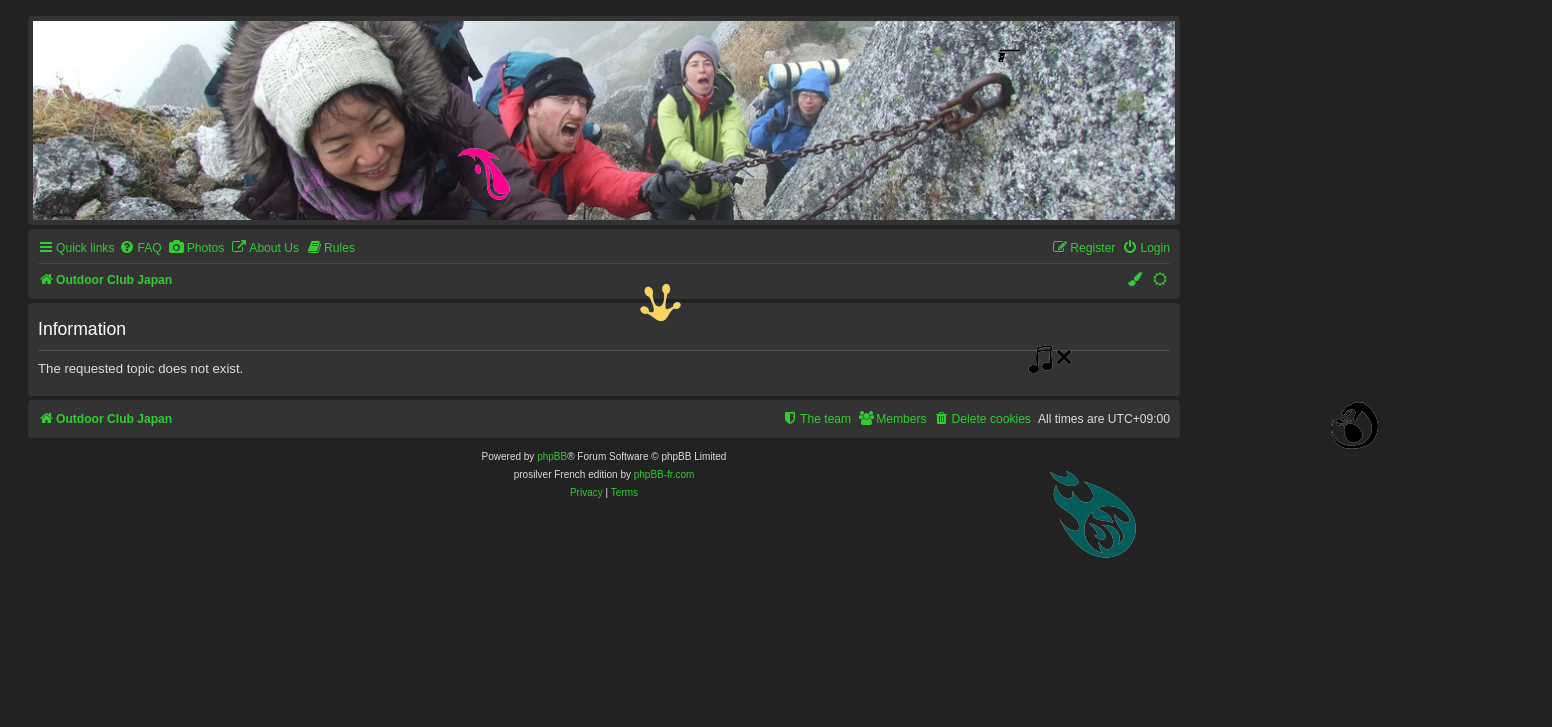 The height and width of the screenshot is (727, 1552). What do you see at coordinates (483, 174) in the screenshot?
I see `indicates a slime or liquid-based ability in a game` at bounding box center [483, 174].